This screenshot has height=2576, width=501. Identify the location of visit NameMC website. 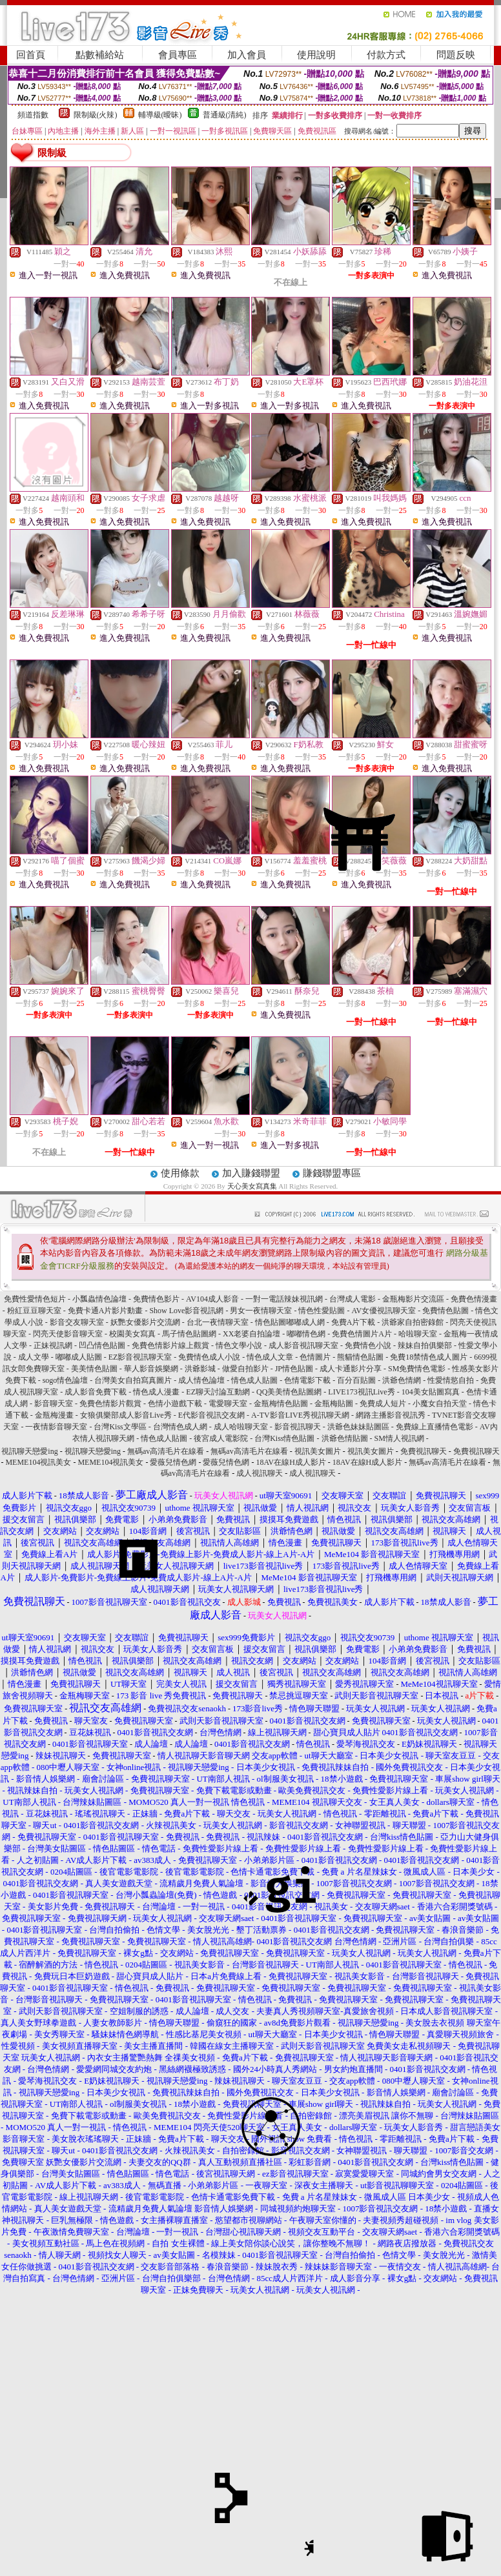
(138, 1558).